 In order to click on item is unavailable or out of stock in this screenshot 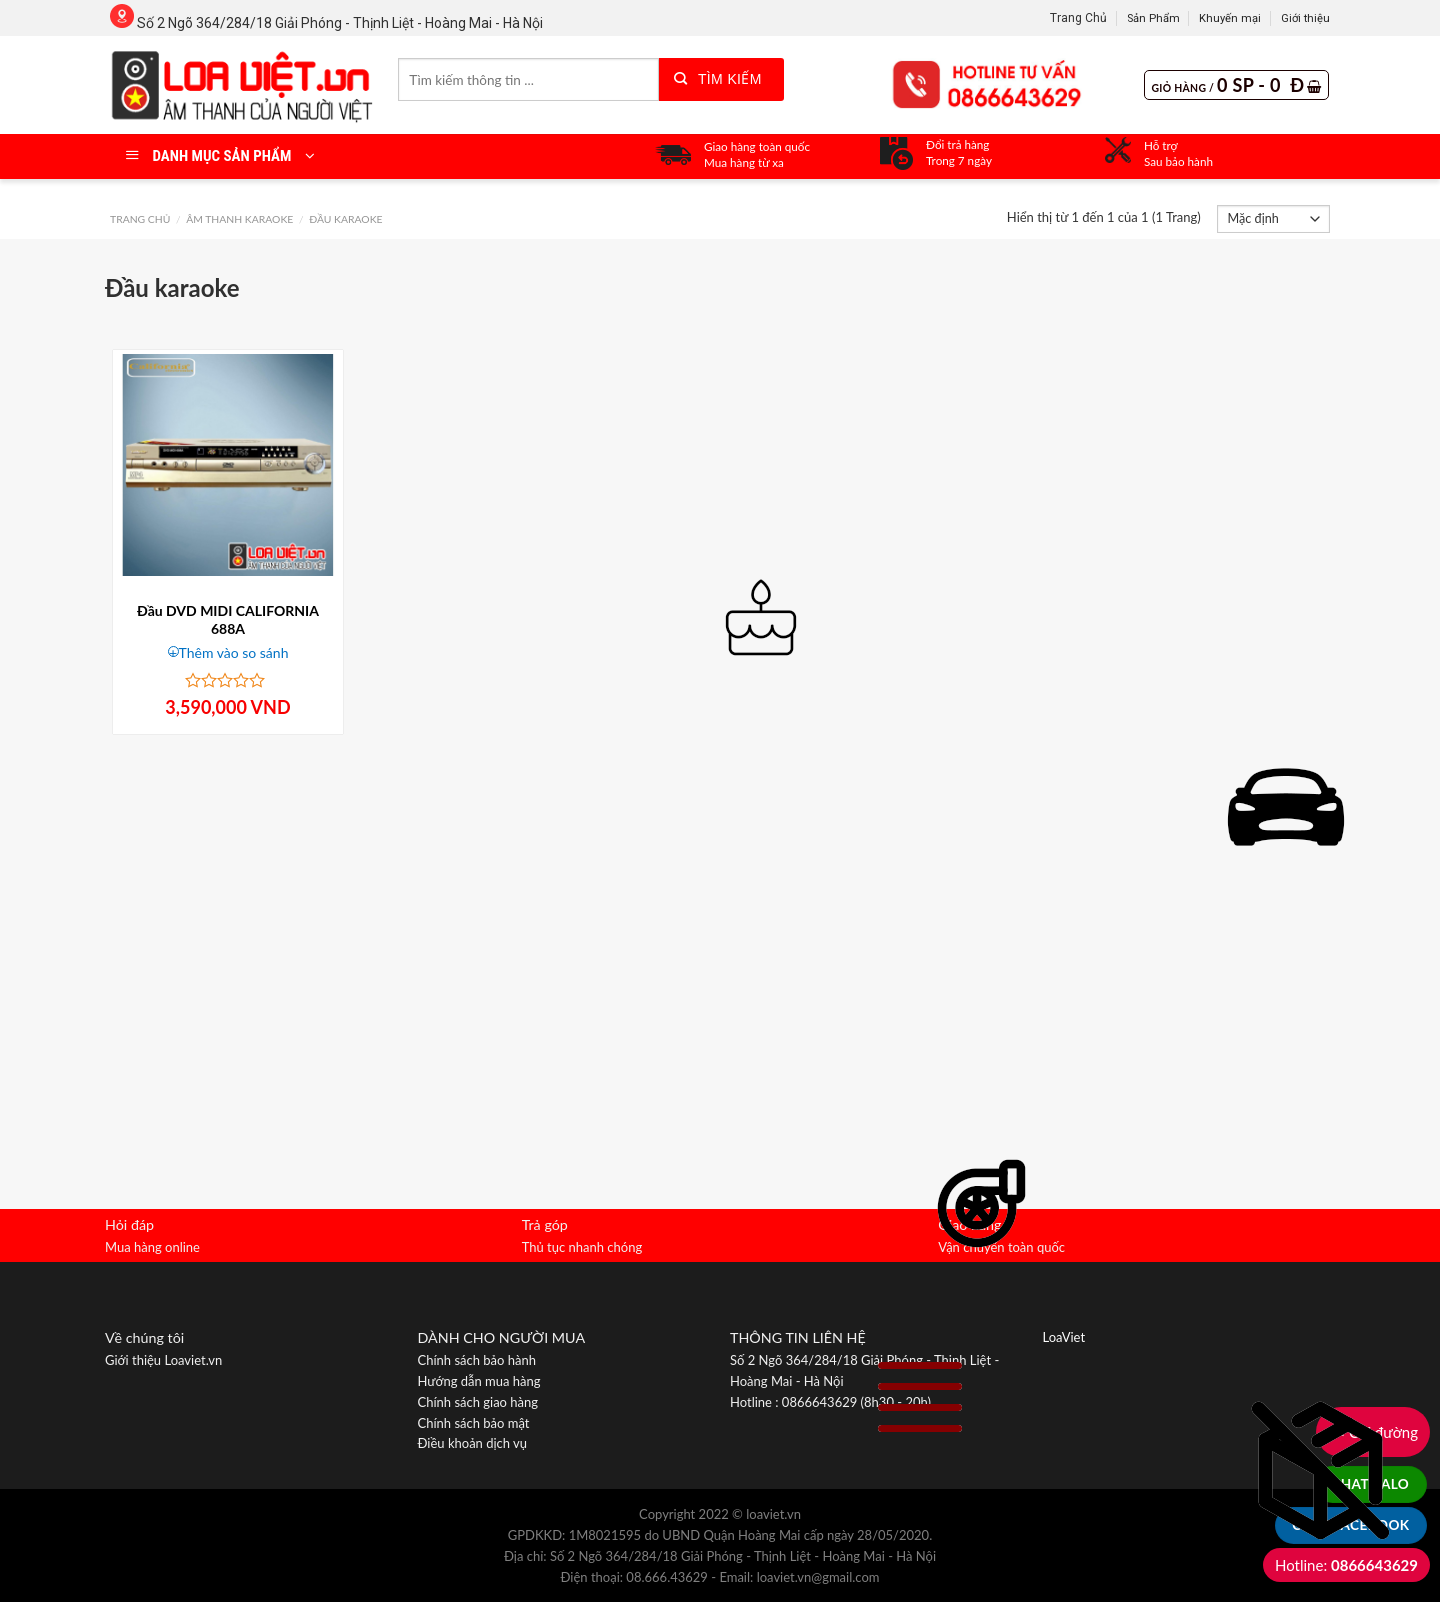, I will do `click(1320, 1470)`.